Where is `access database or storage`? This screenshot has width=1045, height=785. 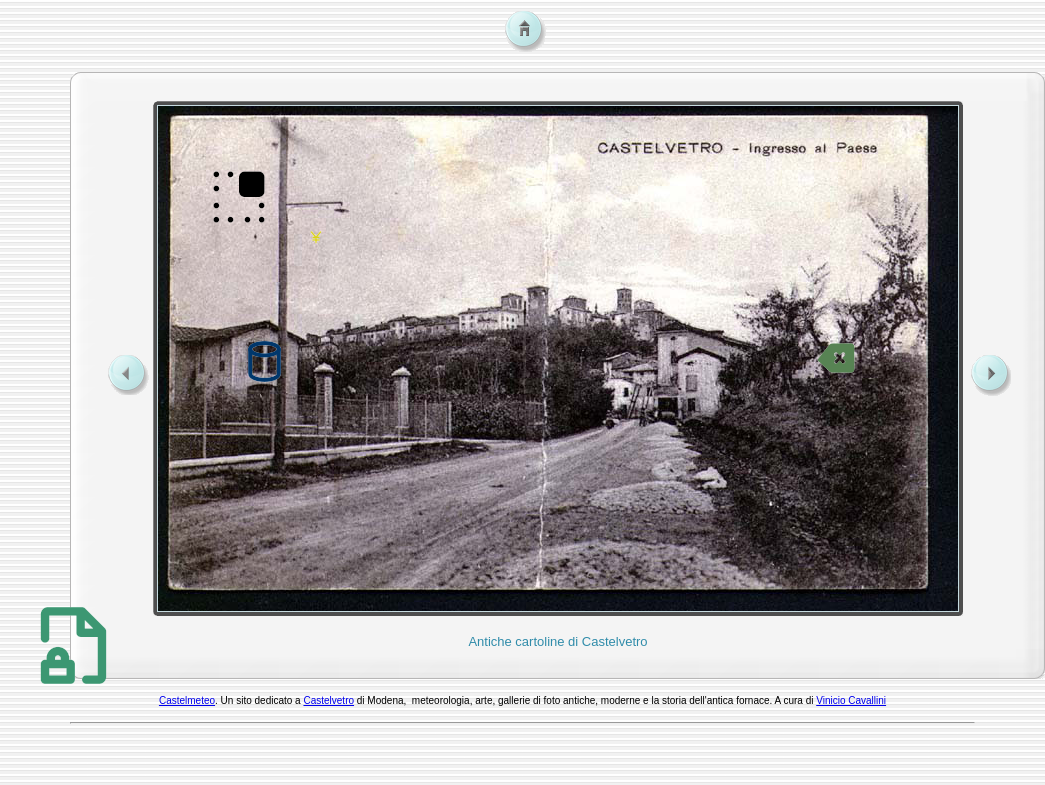 access database or storage is located at coordinates (264, 361).